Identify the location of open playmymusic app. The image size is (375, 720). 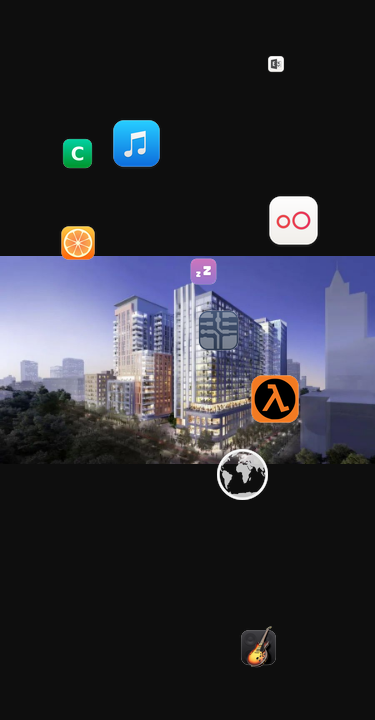
(136, 143).